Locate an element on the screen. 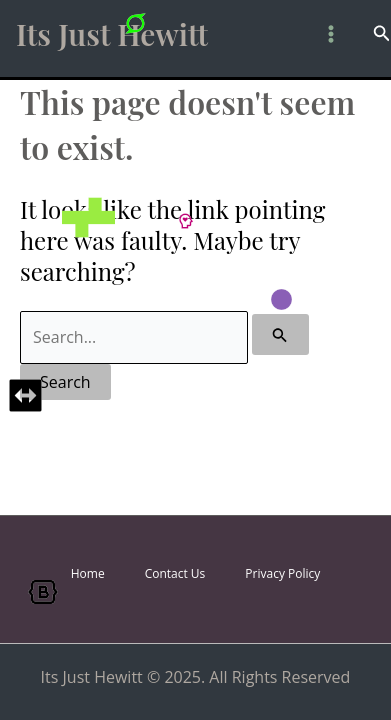  CrateDB database platform logo is located at coordinates (88, 217).